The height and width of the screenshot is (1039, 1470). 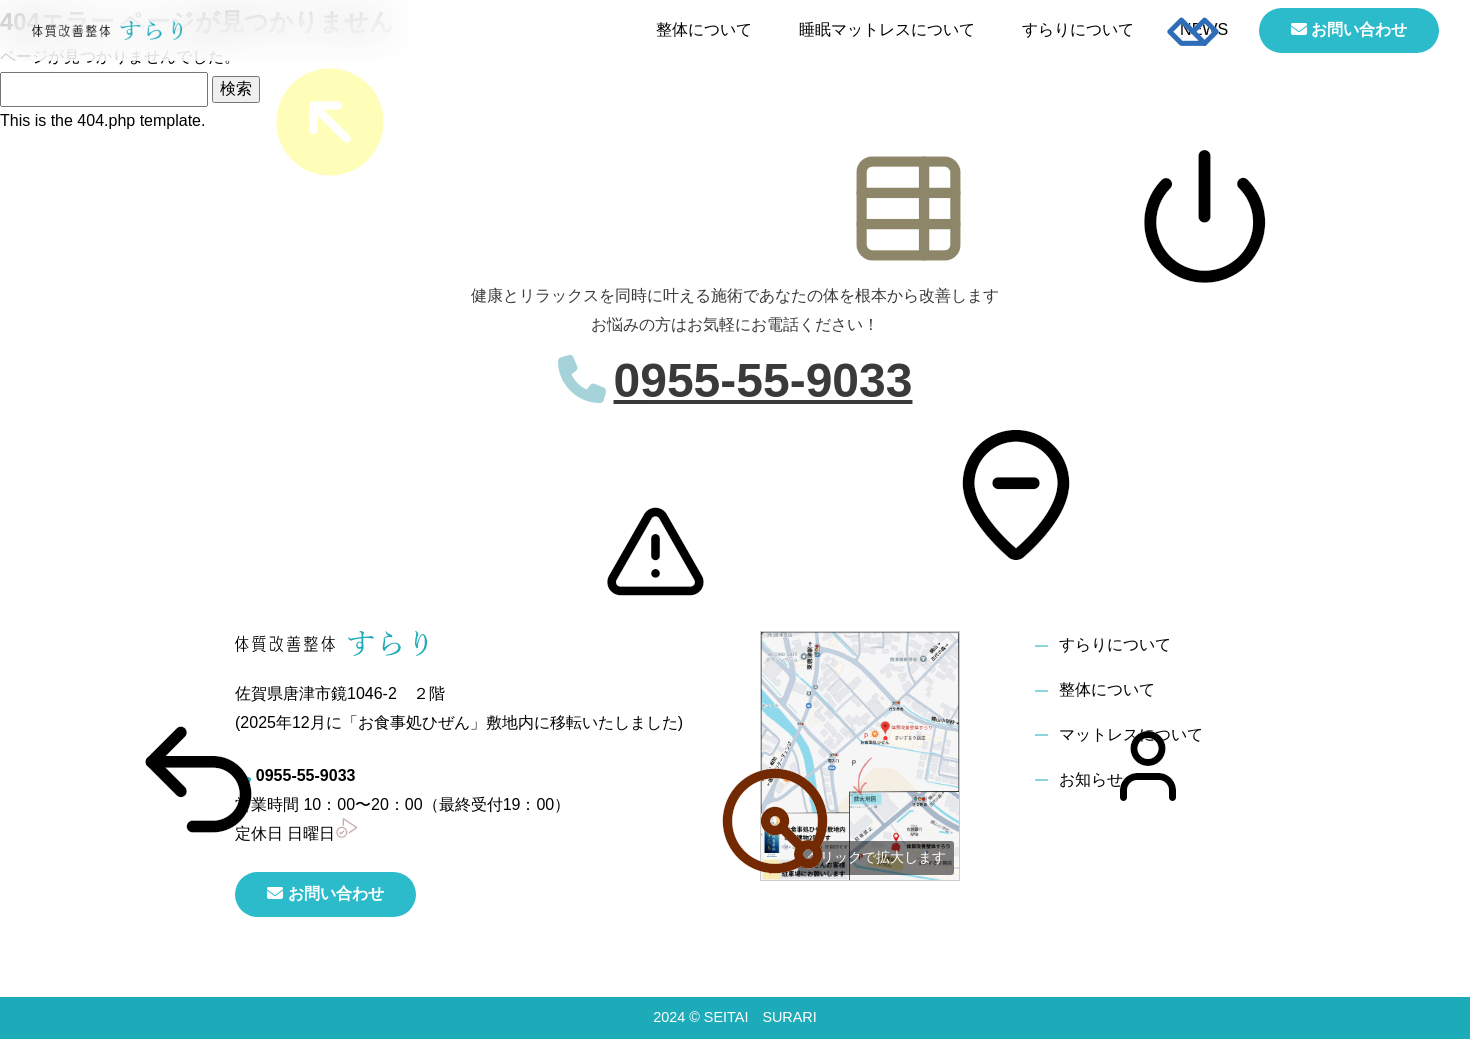 What do you see at coordinates (1016, 495) in the screenshot?
I see `remove a saved location` at bounding box center [1016, 495].